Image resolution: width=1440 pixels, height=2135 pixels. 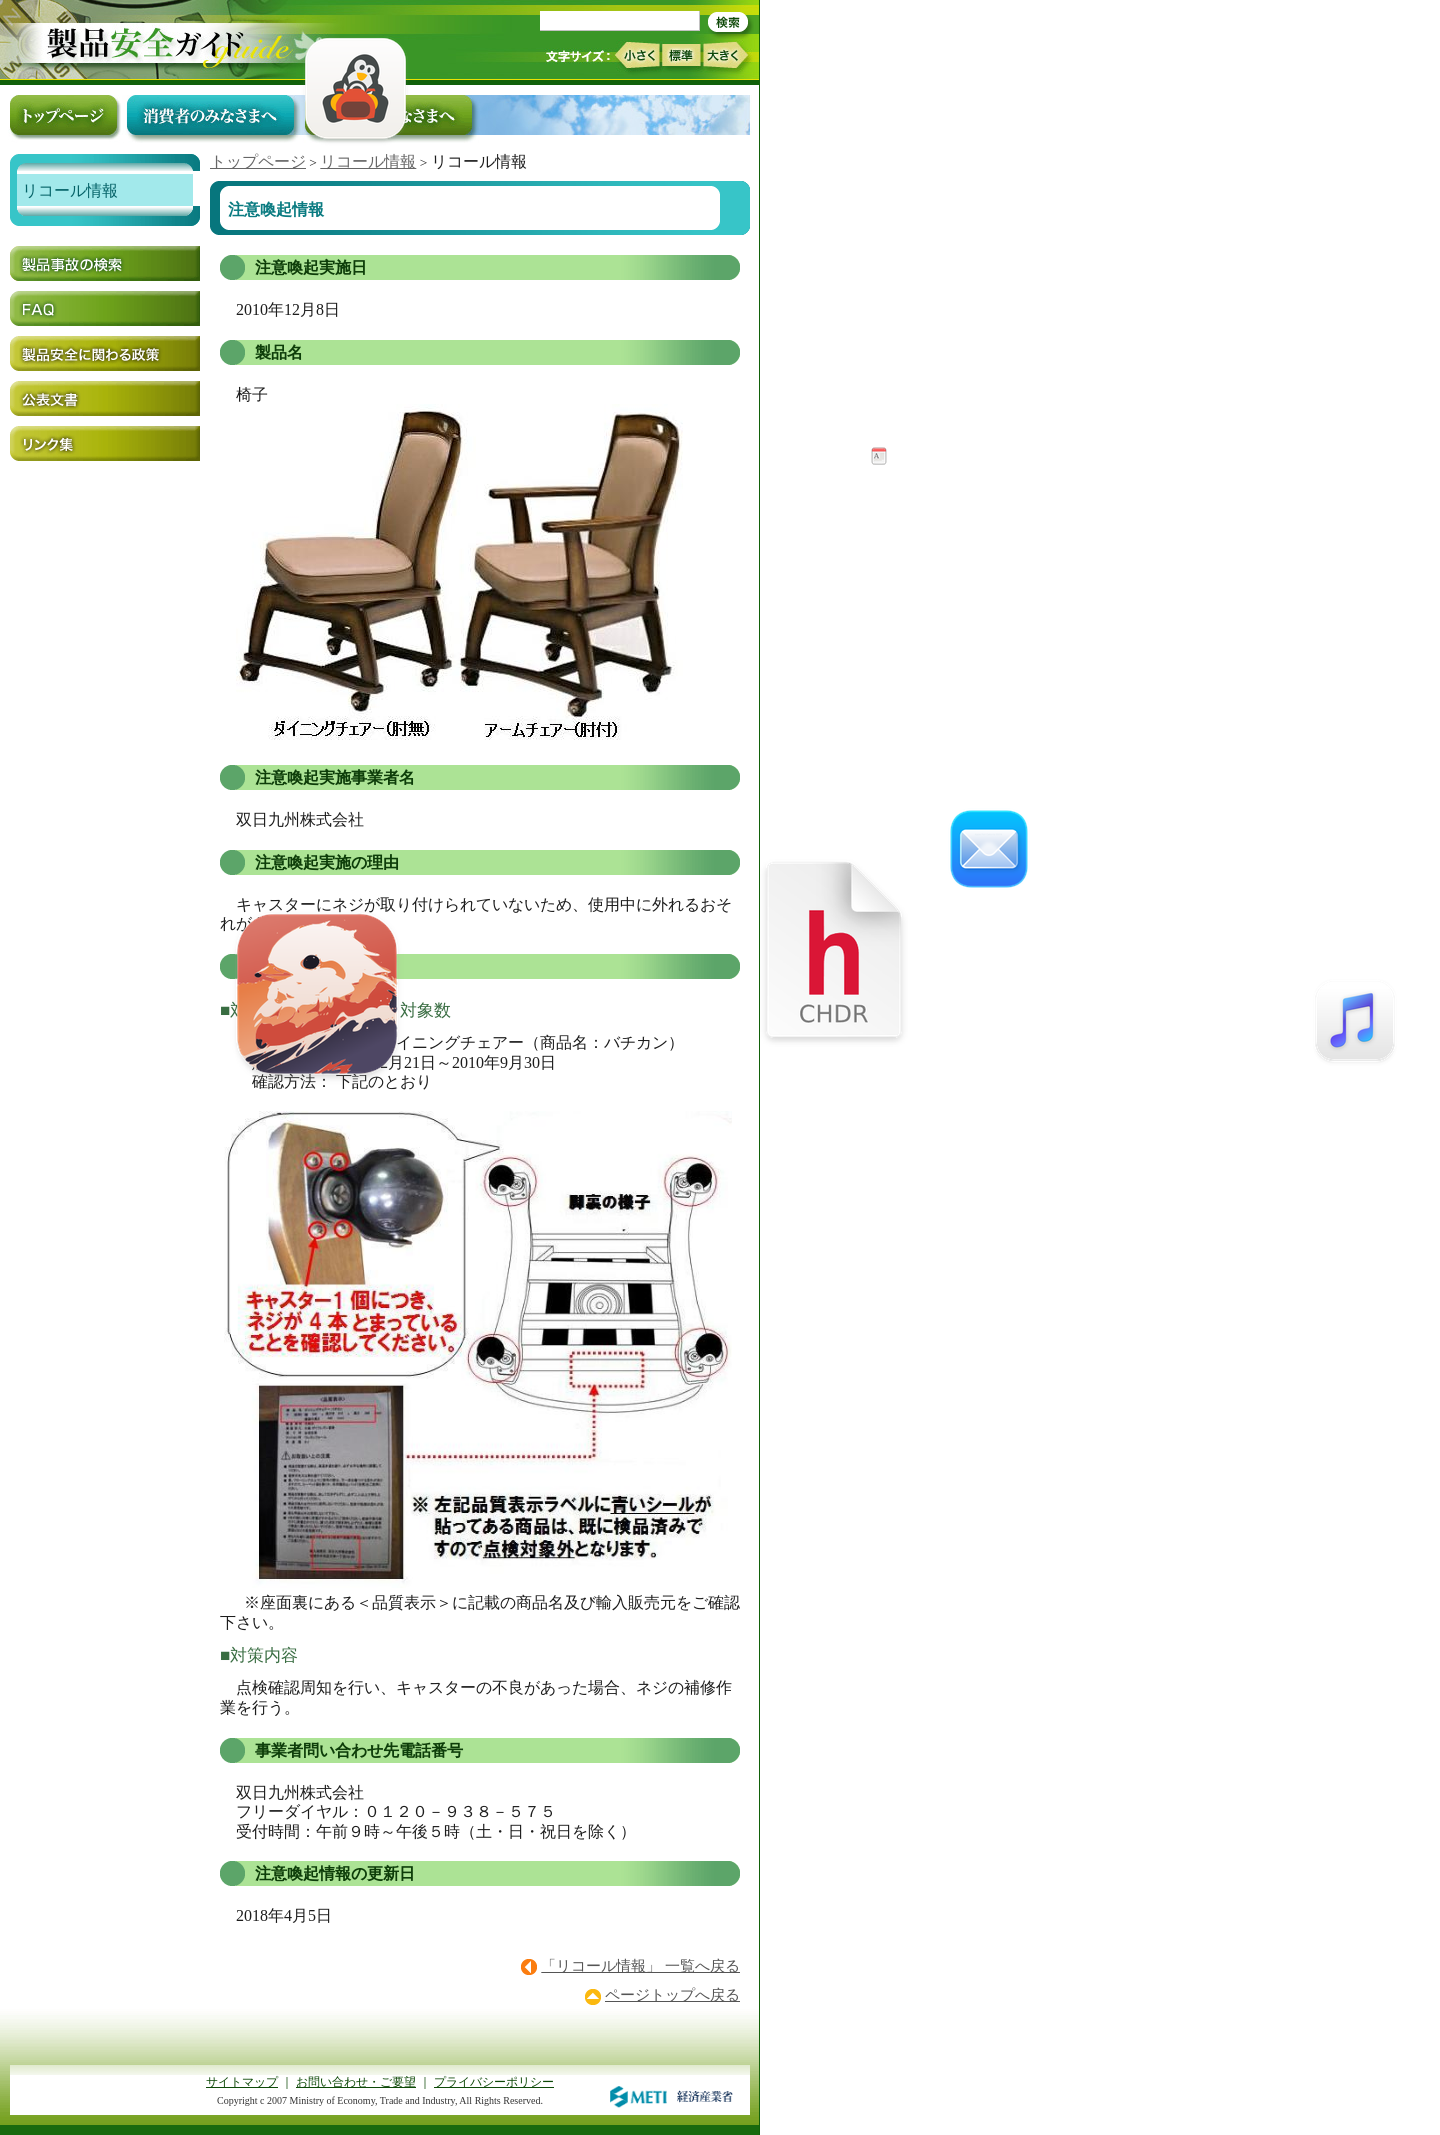 What do you see at coordinates (879, 456) in the screenshot?
I see `open the gnome books e-reader application` at bounding box center [879, 456].